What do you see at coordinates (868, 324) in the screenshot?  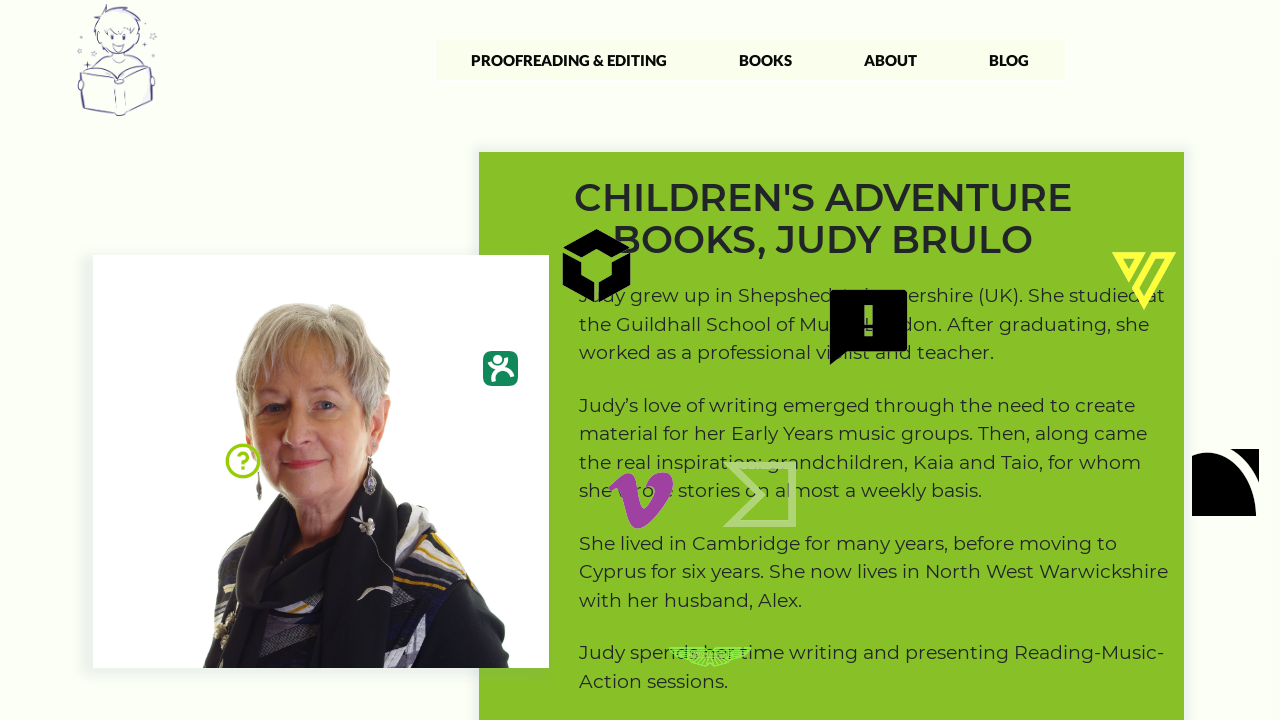 I see `submit feedback or report an issue` at bounding box center [868, 324].